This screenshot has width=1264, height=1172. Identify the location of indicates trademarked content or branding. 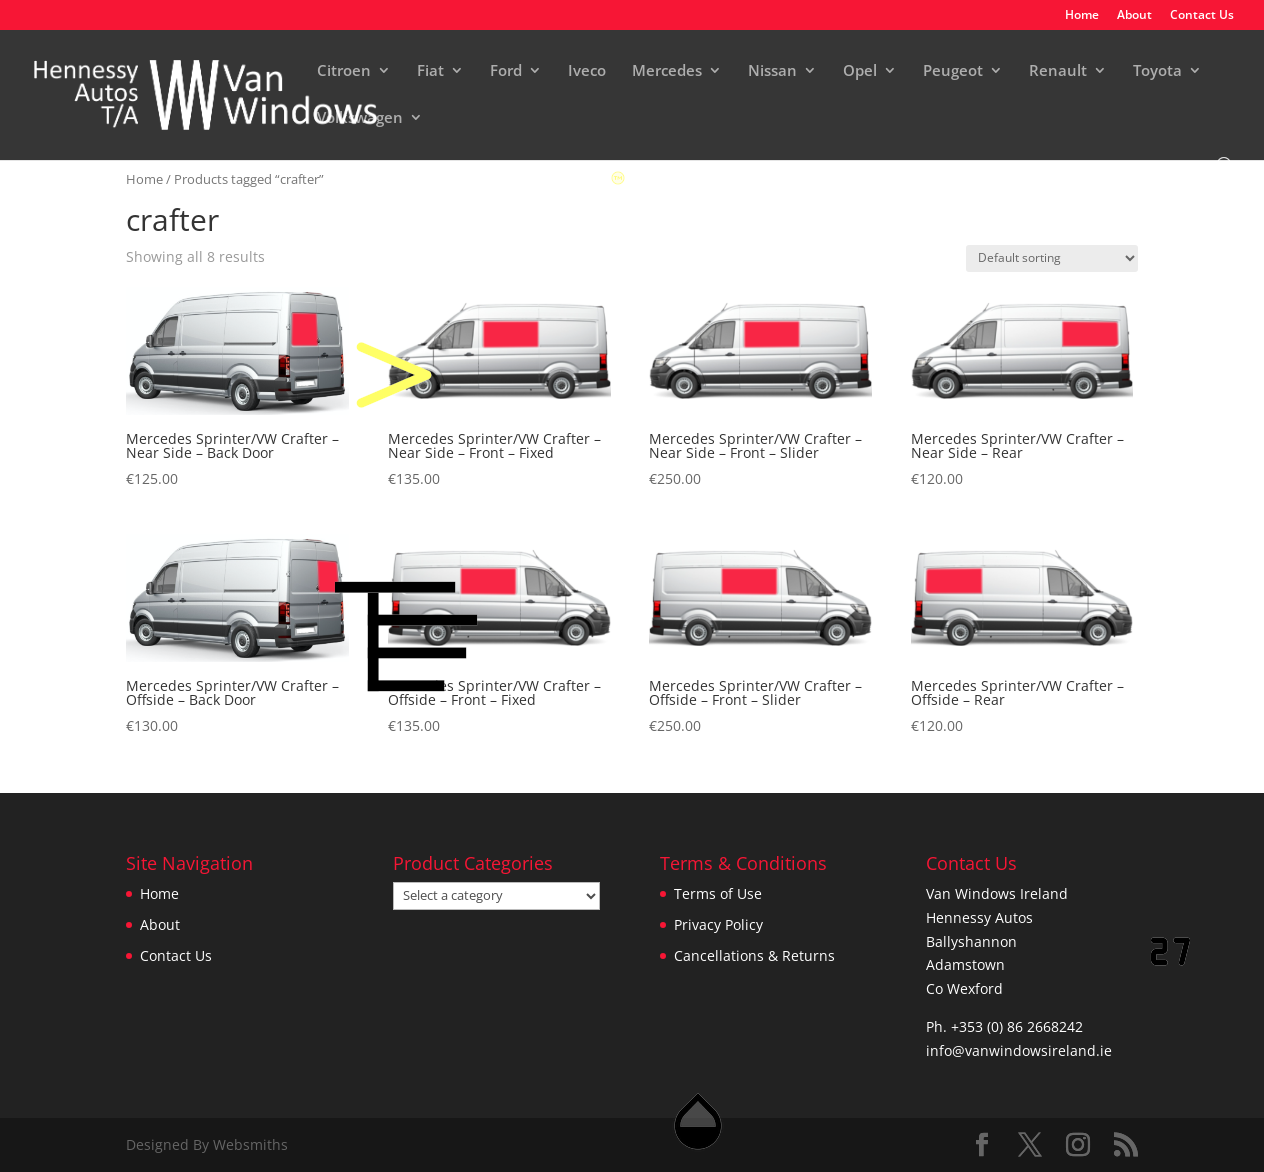
(618, 178).